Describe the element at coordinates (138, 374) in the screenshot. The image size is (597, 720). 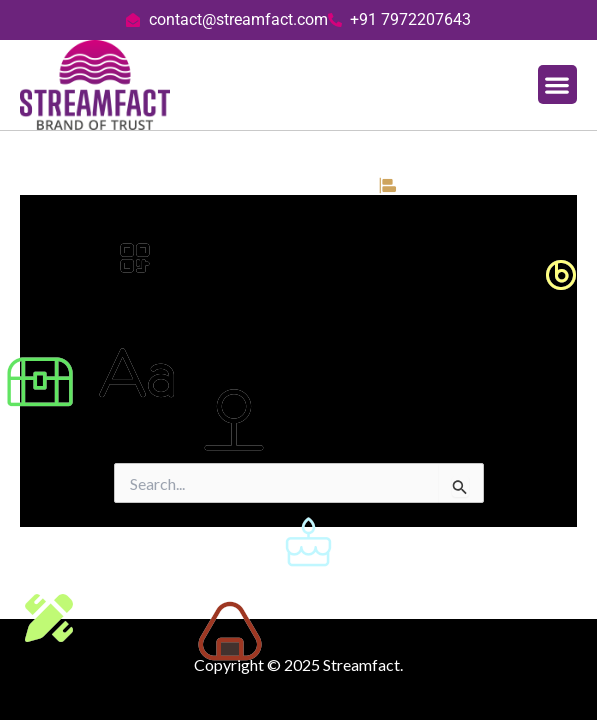
I see `adjust font or text size settings` at that location.